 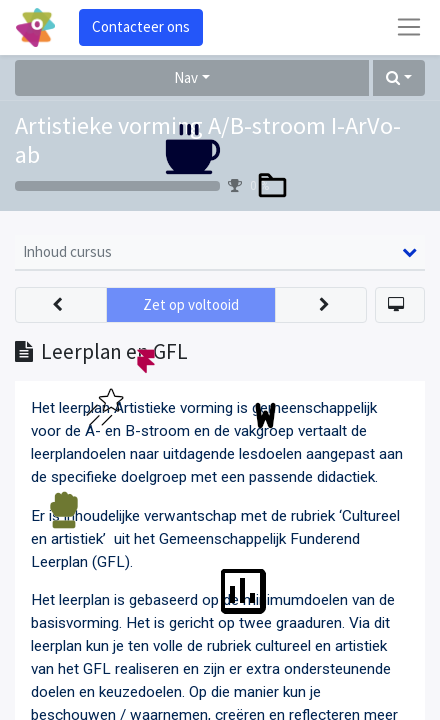 I want to click on find nearby coffee shops or cafés, so click(x=191, y=151).